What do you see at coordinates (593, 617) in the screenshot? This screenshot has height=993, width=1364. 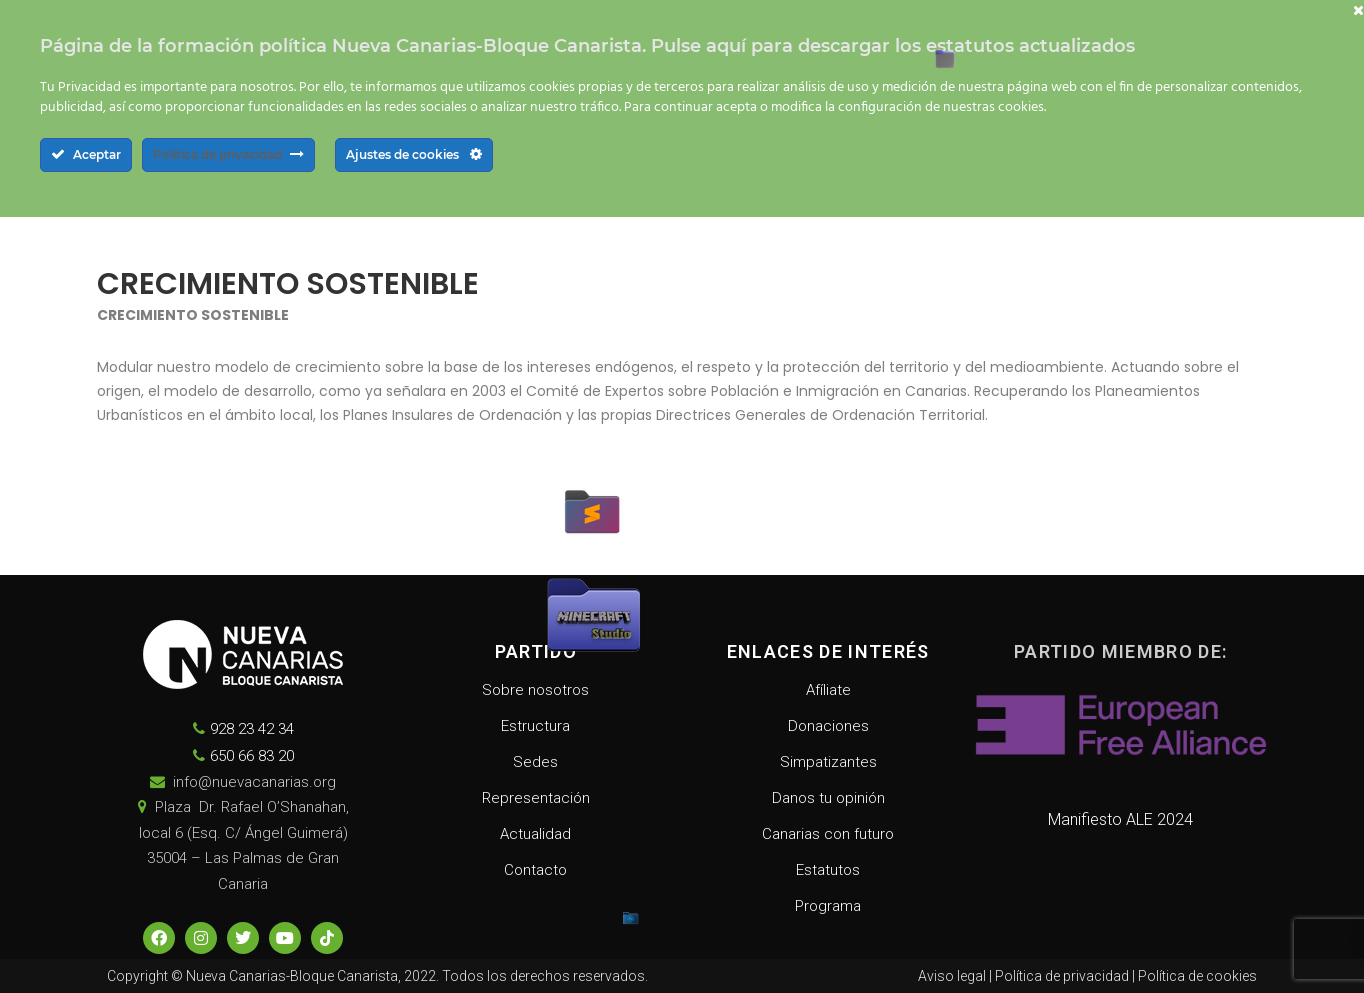 I see `open minecraft studio project folder` at bounding box center [593, 617].